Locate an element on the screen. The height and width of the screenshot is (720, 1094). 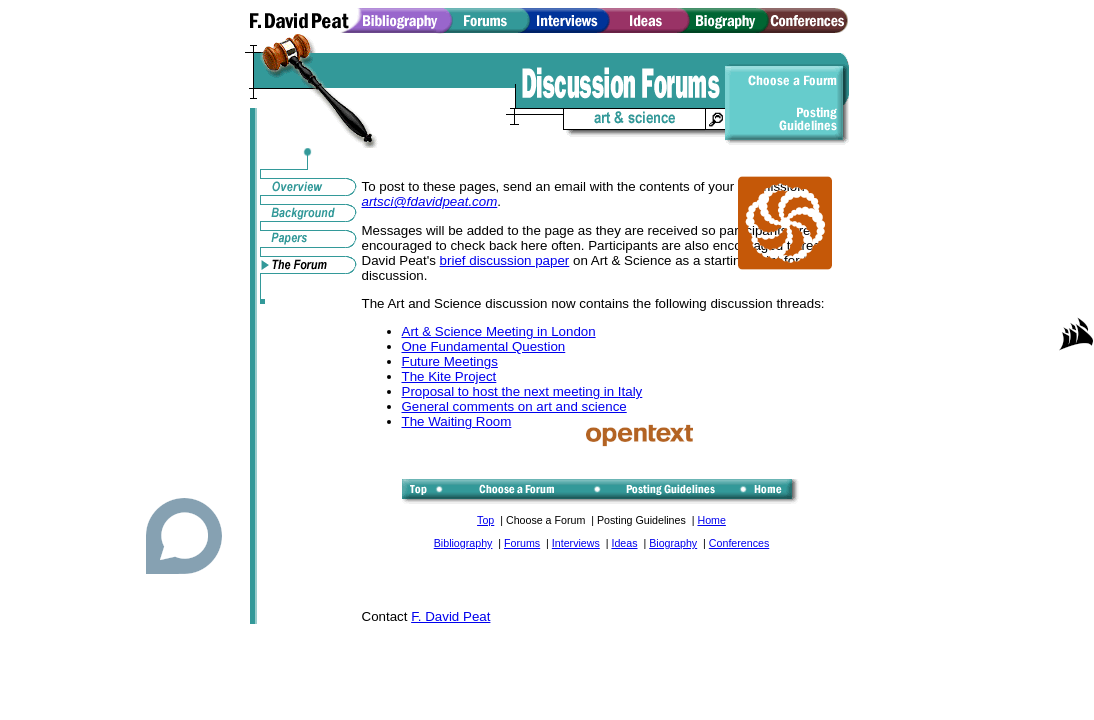
OpenText company logo is located at coordinates (639, 435).